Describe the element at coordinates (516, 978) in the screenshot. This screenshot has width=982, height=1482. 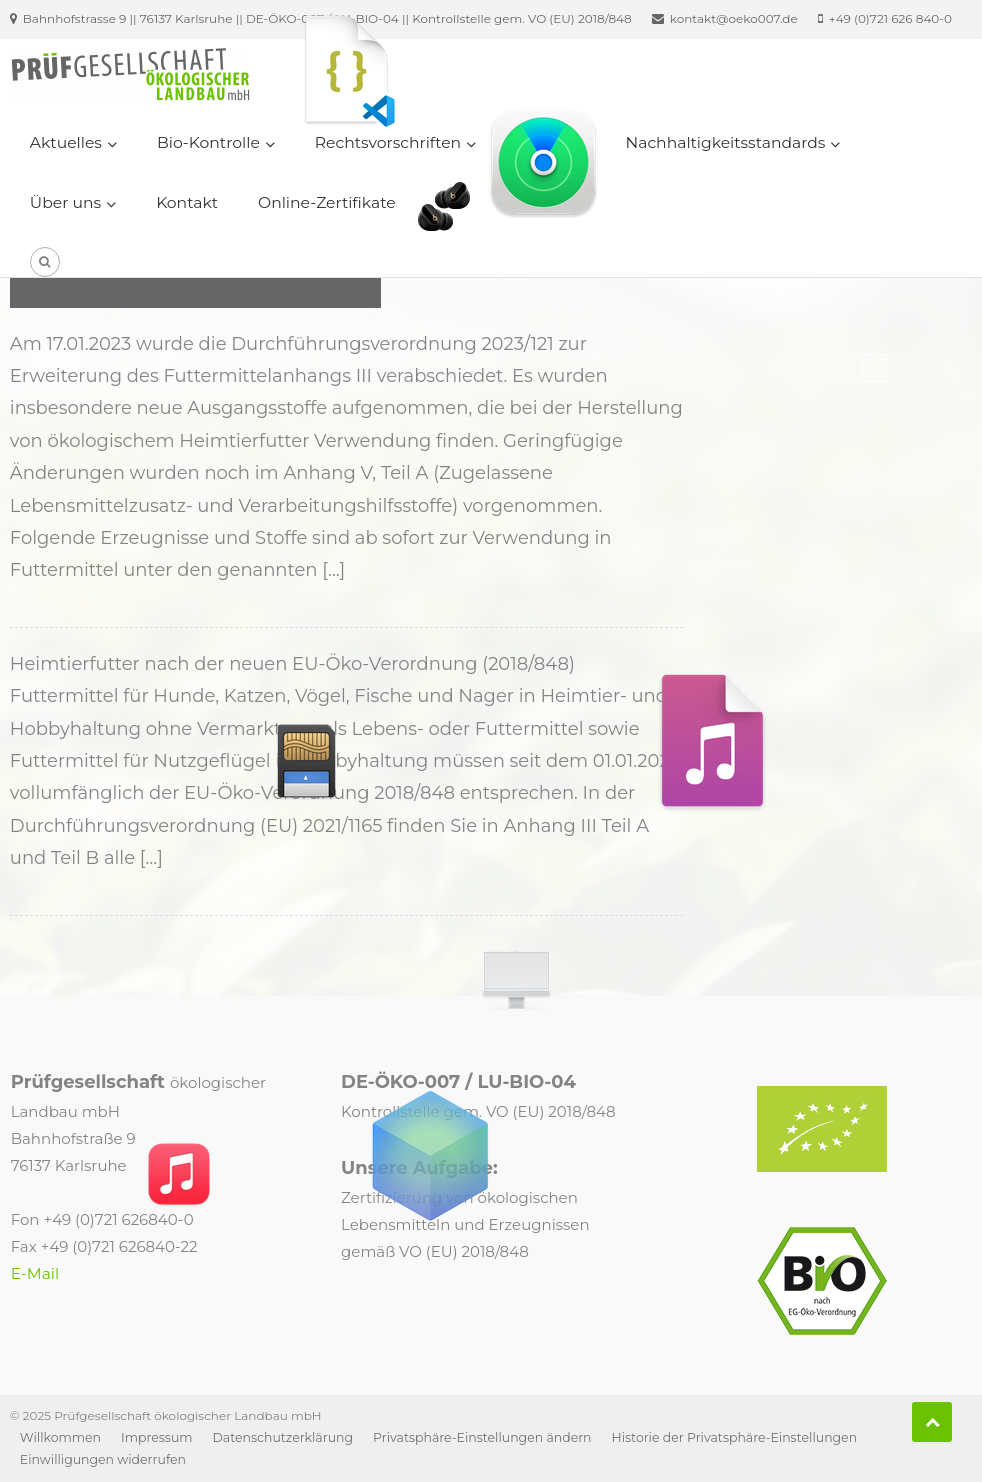
I see `represents this mac in system preferences or network settings` at that location.